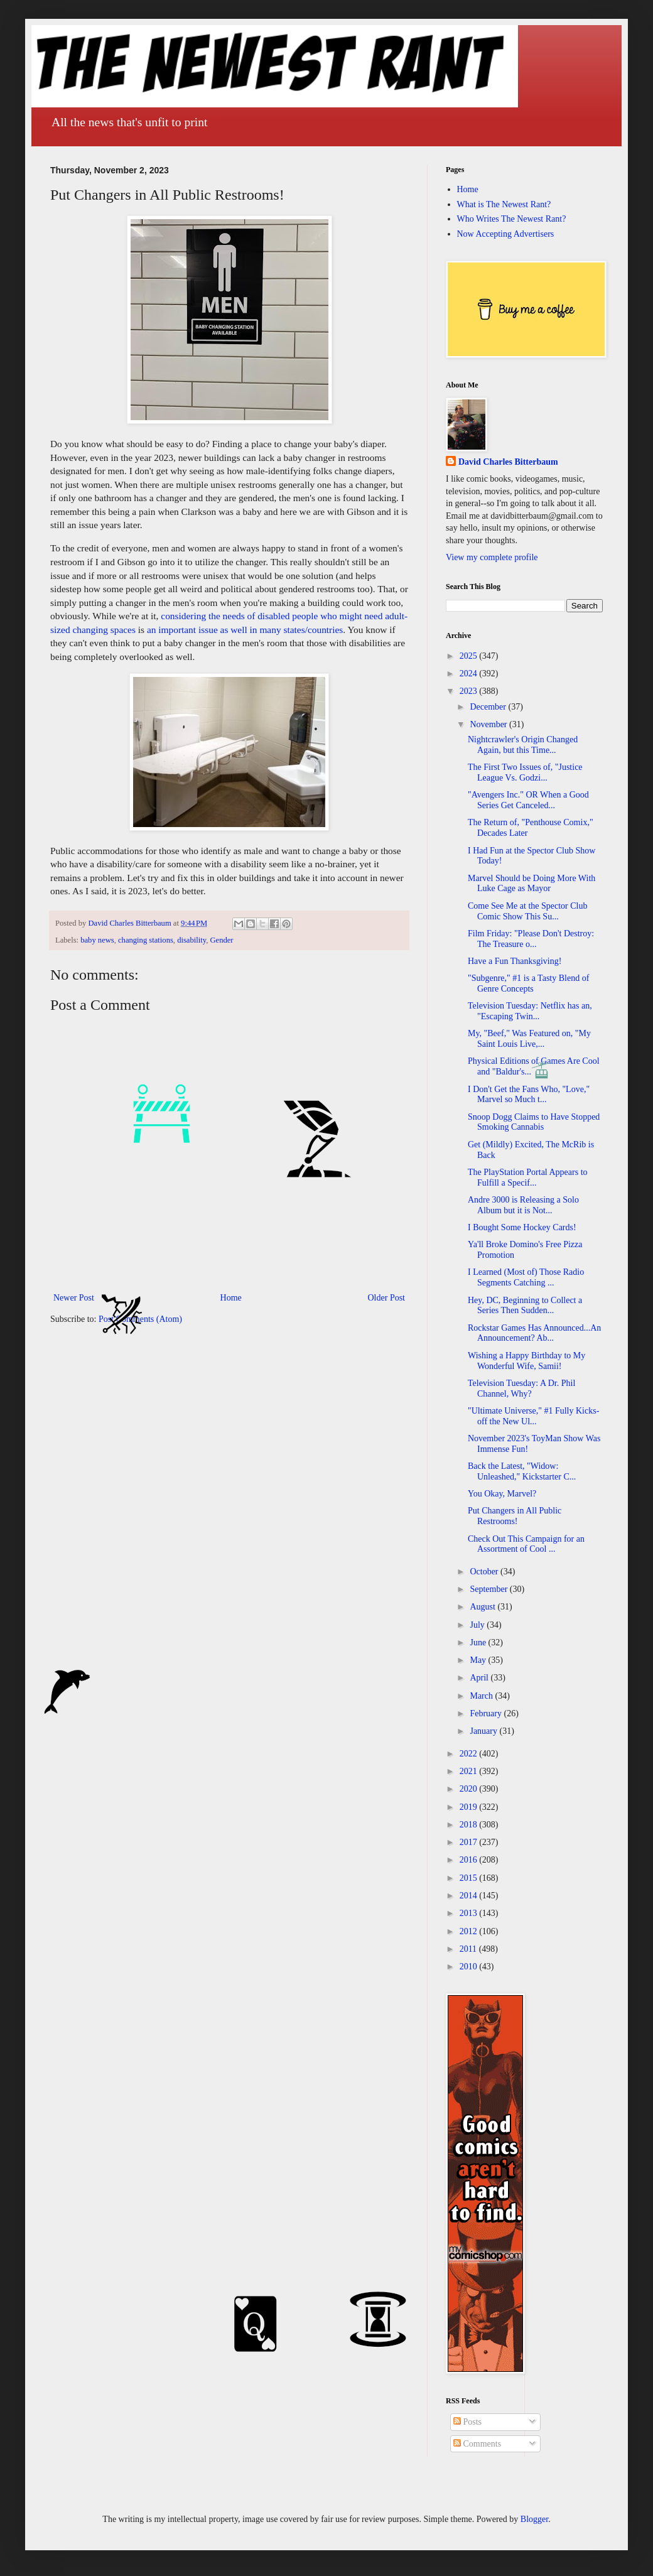 The width and height of the screenshot is (653, 2576). I want to click on activate a time-based trap or ability, so click(378, 2319).